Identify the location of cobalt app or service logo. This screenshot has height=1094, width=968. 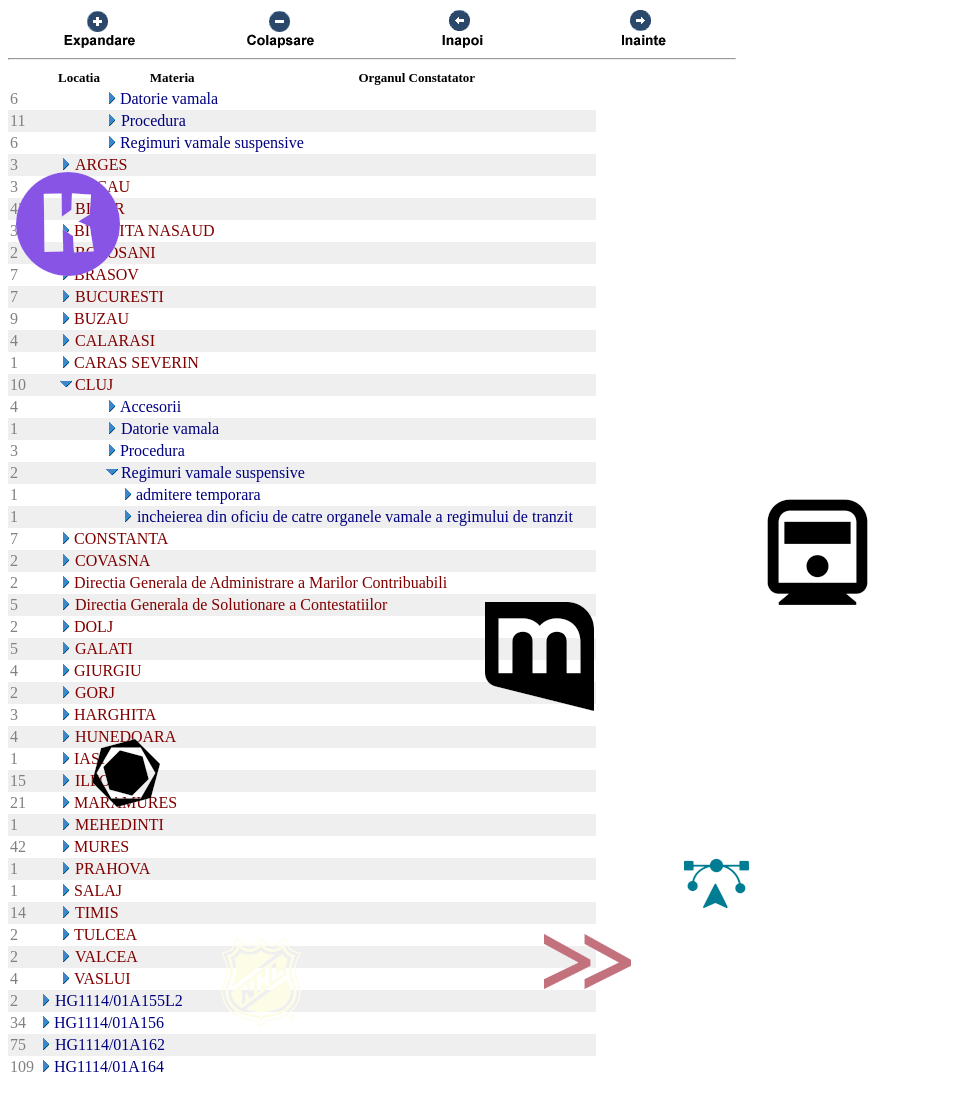
(587, 961).